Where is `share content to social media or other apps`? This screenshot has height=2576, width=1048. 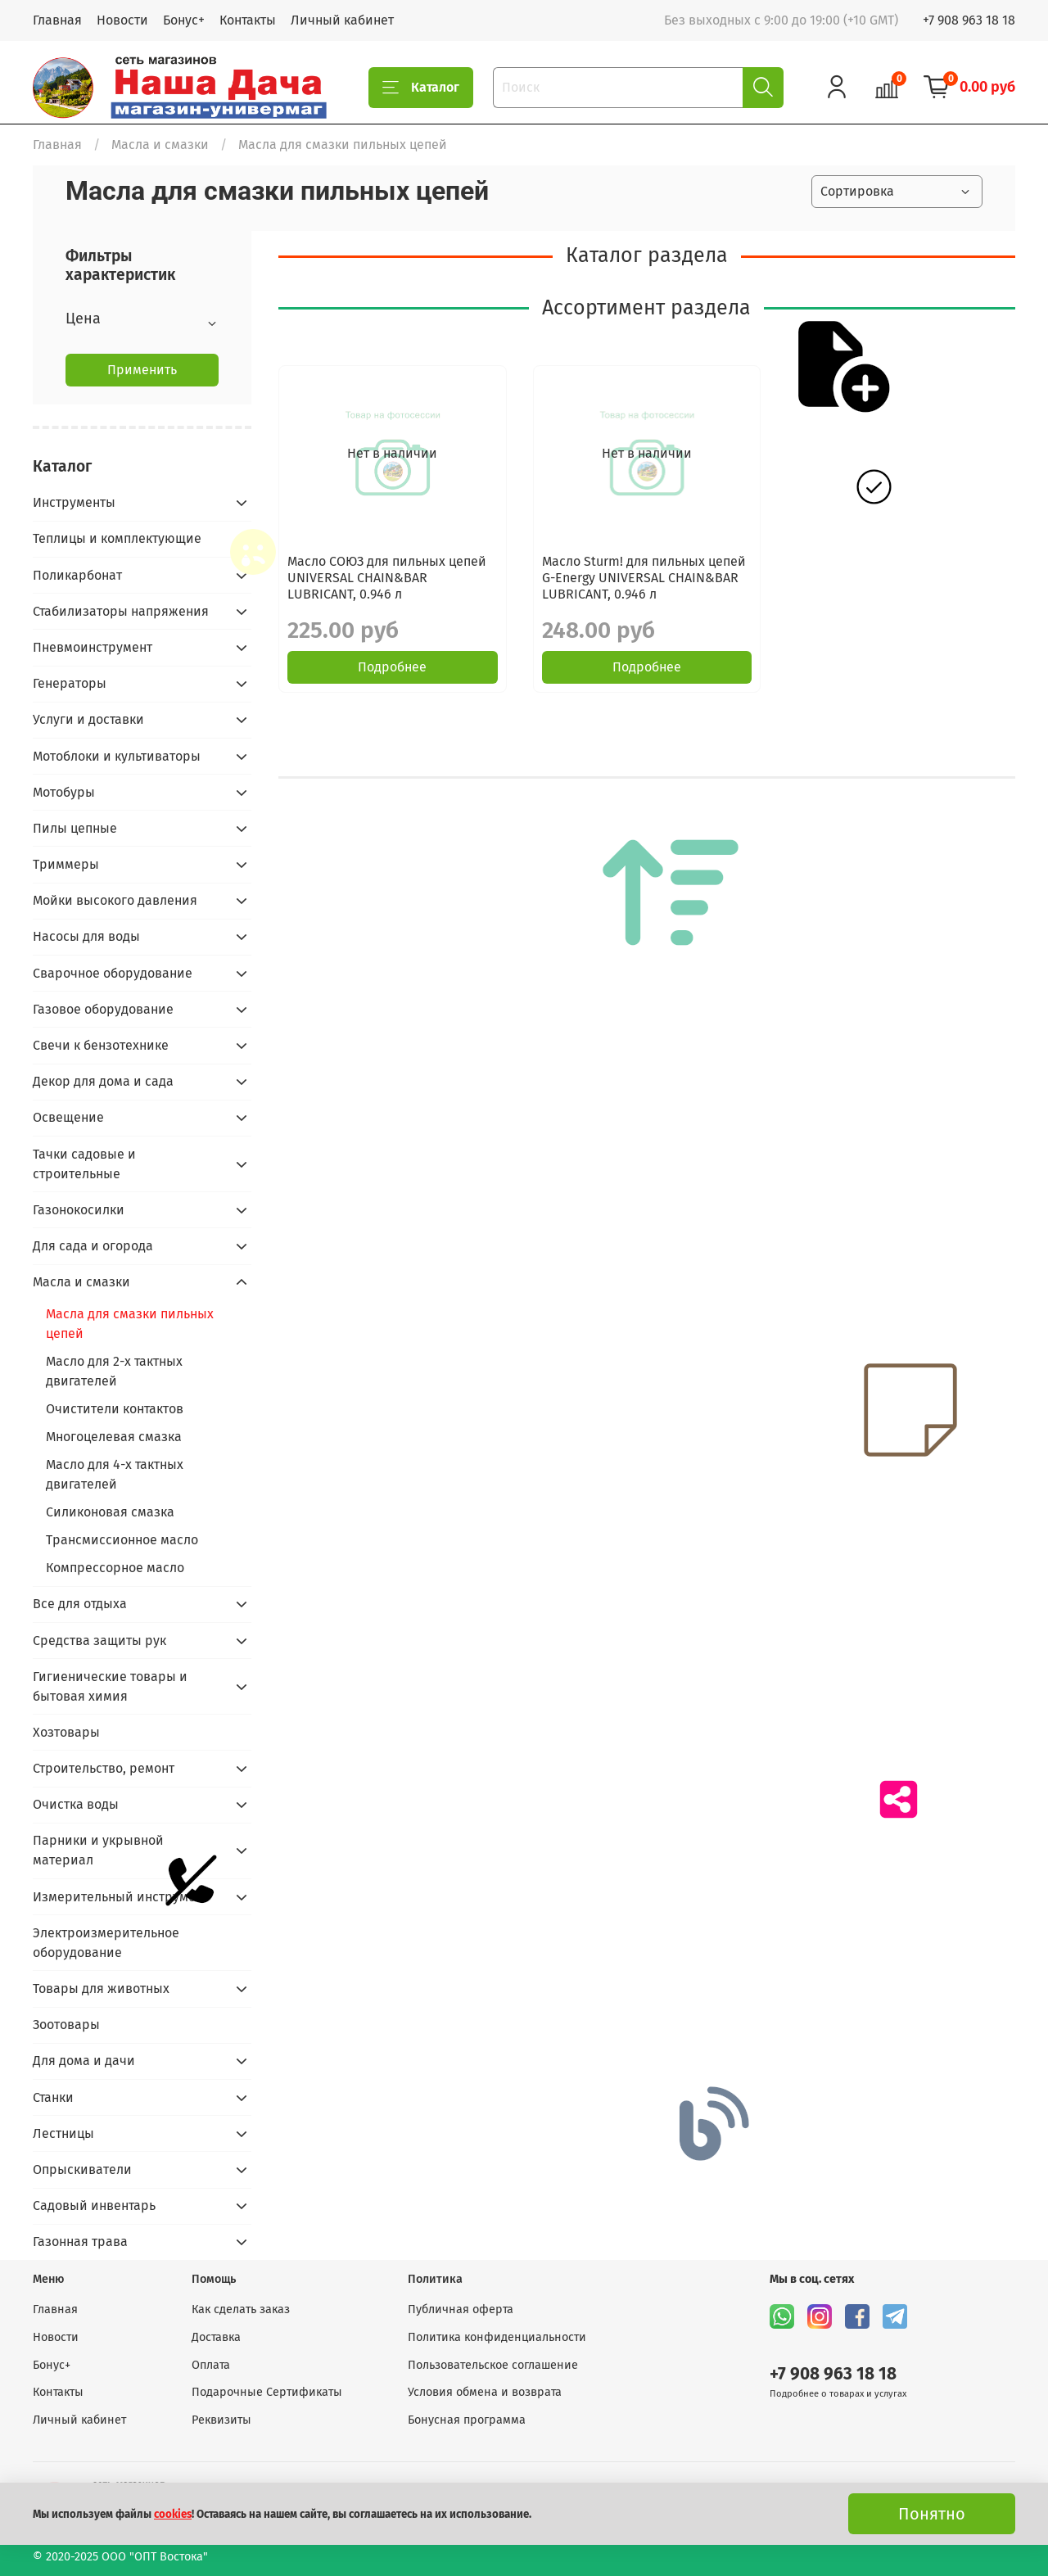
share content to social media or other apps is located at coordinates (898, 1799).